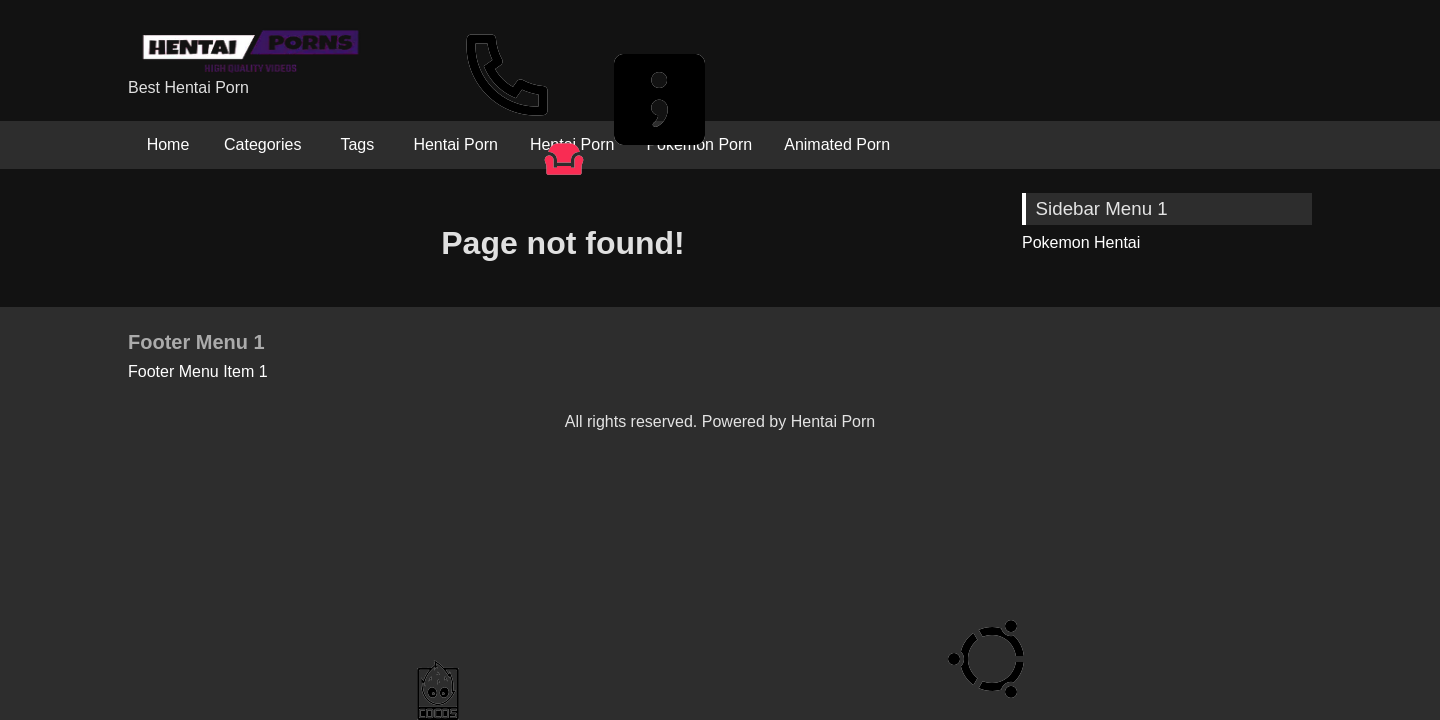  Describe the element at coordinates (992, 659) in the screenshot. I see `ubuntu operating system logo` at that location.